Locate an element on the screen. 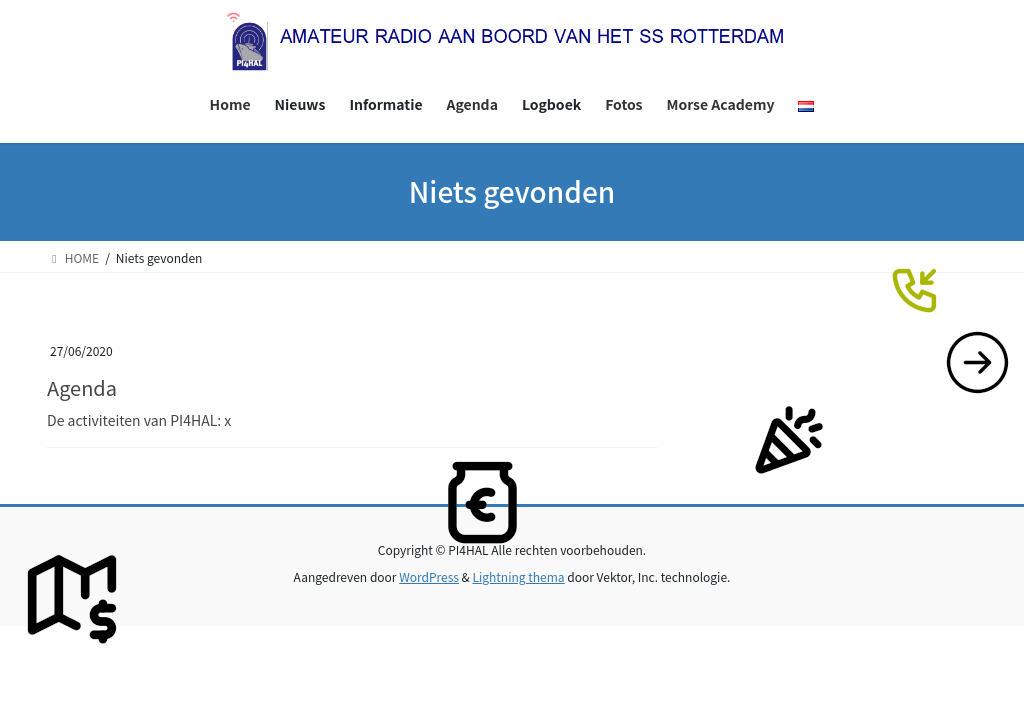 The image size is (1024, 720). view location-based pricing or costs is located at coordinates (72, 595).